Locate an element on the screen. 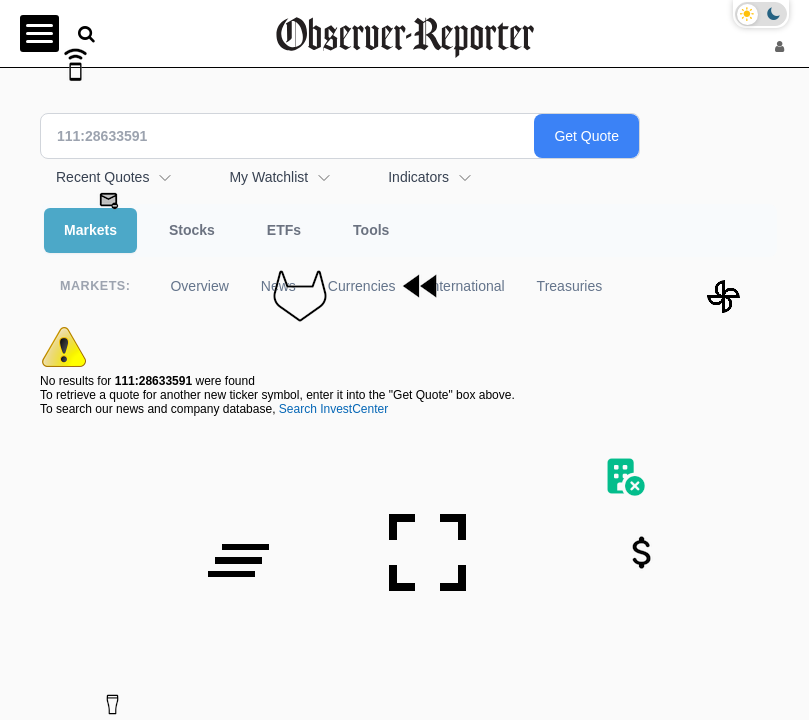  rewind media playback is located at coordinates (421, 286).